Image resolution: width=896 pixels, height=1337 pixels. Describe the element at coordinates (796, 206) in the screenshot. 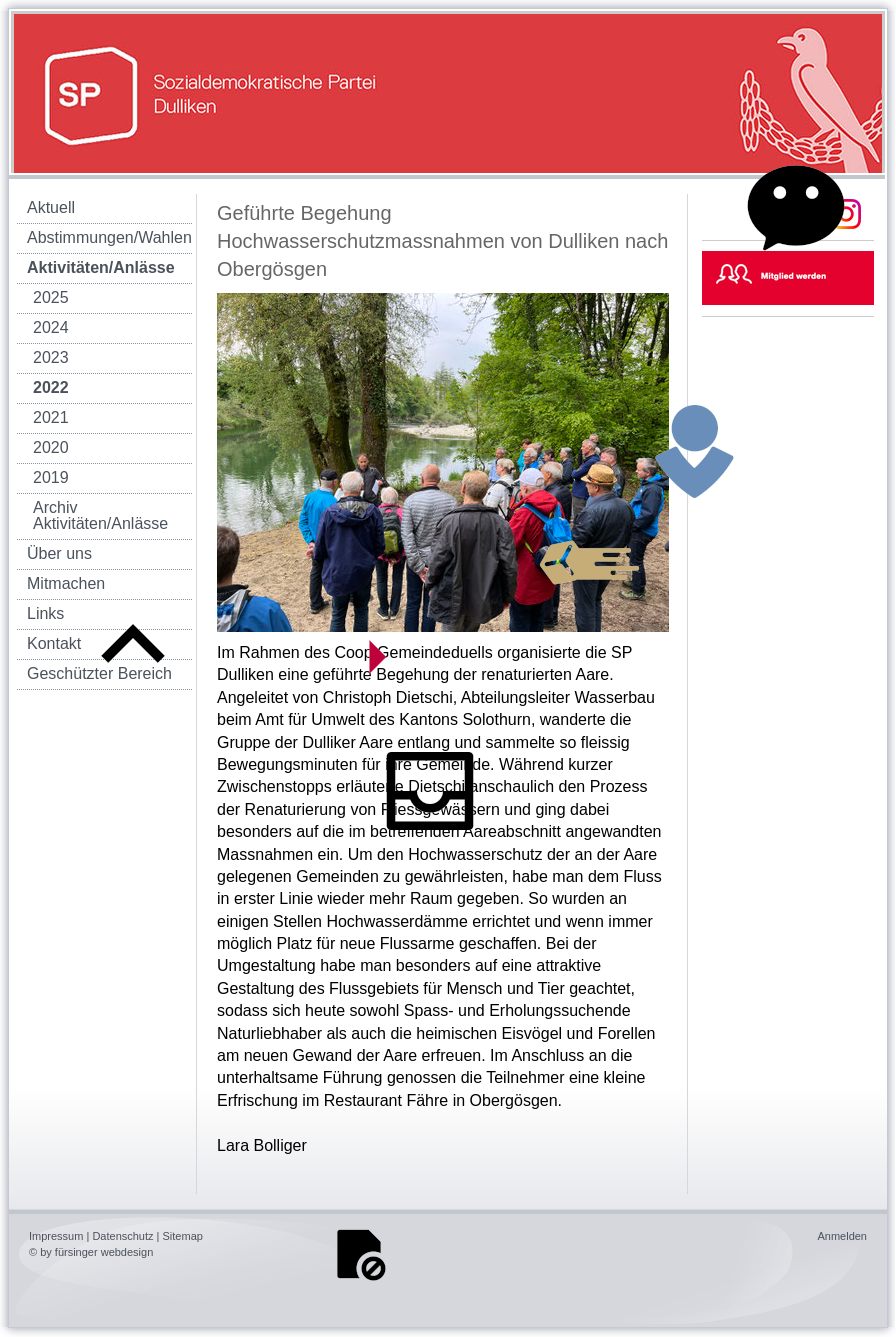

I see `open wechat messaging app` at that location.